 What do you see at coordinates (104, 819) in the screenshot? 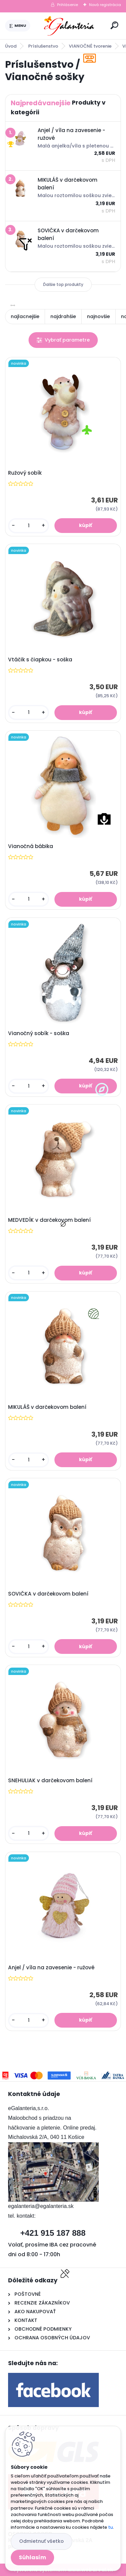
I see `grant camera and microphone permissions` at bounding box center [104, 819].